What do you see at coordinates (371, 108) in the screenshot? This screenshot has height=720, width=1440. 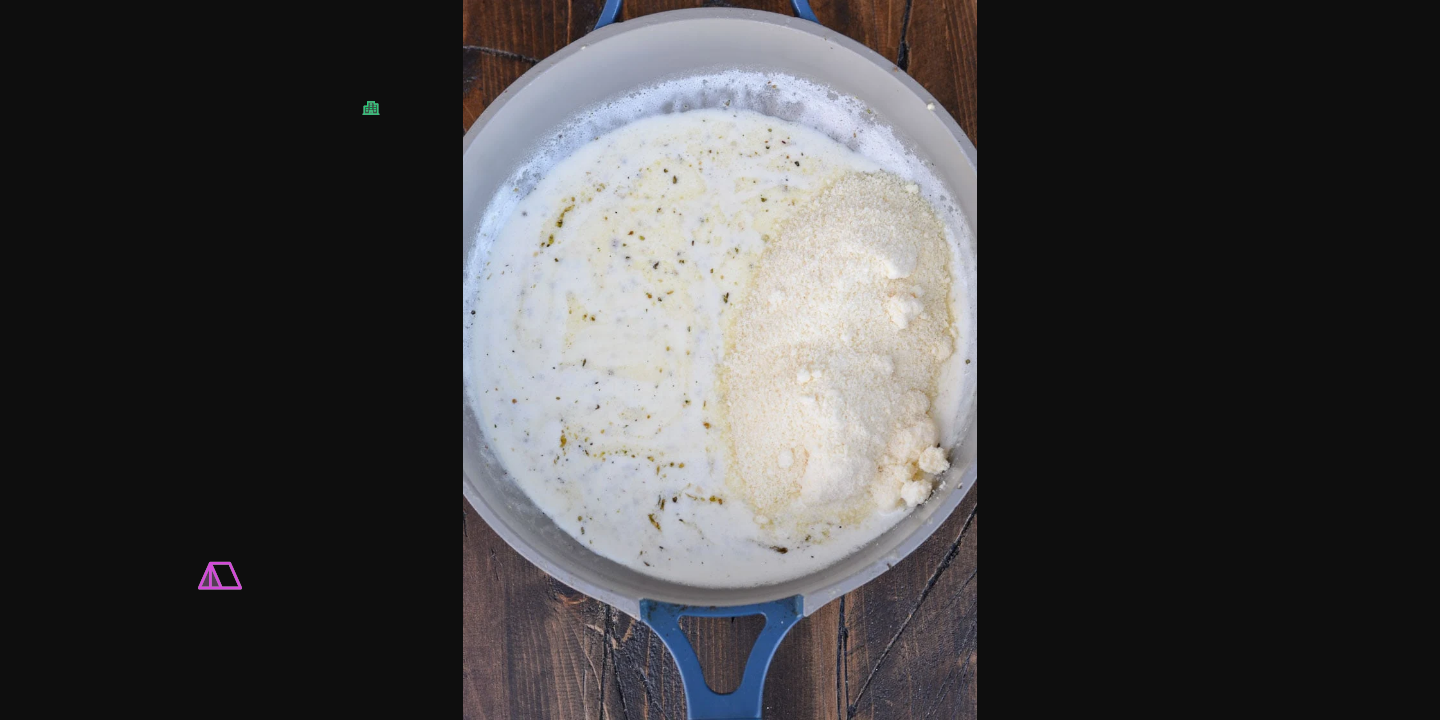 I see `view apartment or residential listings` at bounding box center [371, 108].